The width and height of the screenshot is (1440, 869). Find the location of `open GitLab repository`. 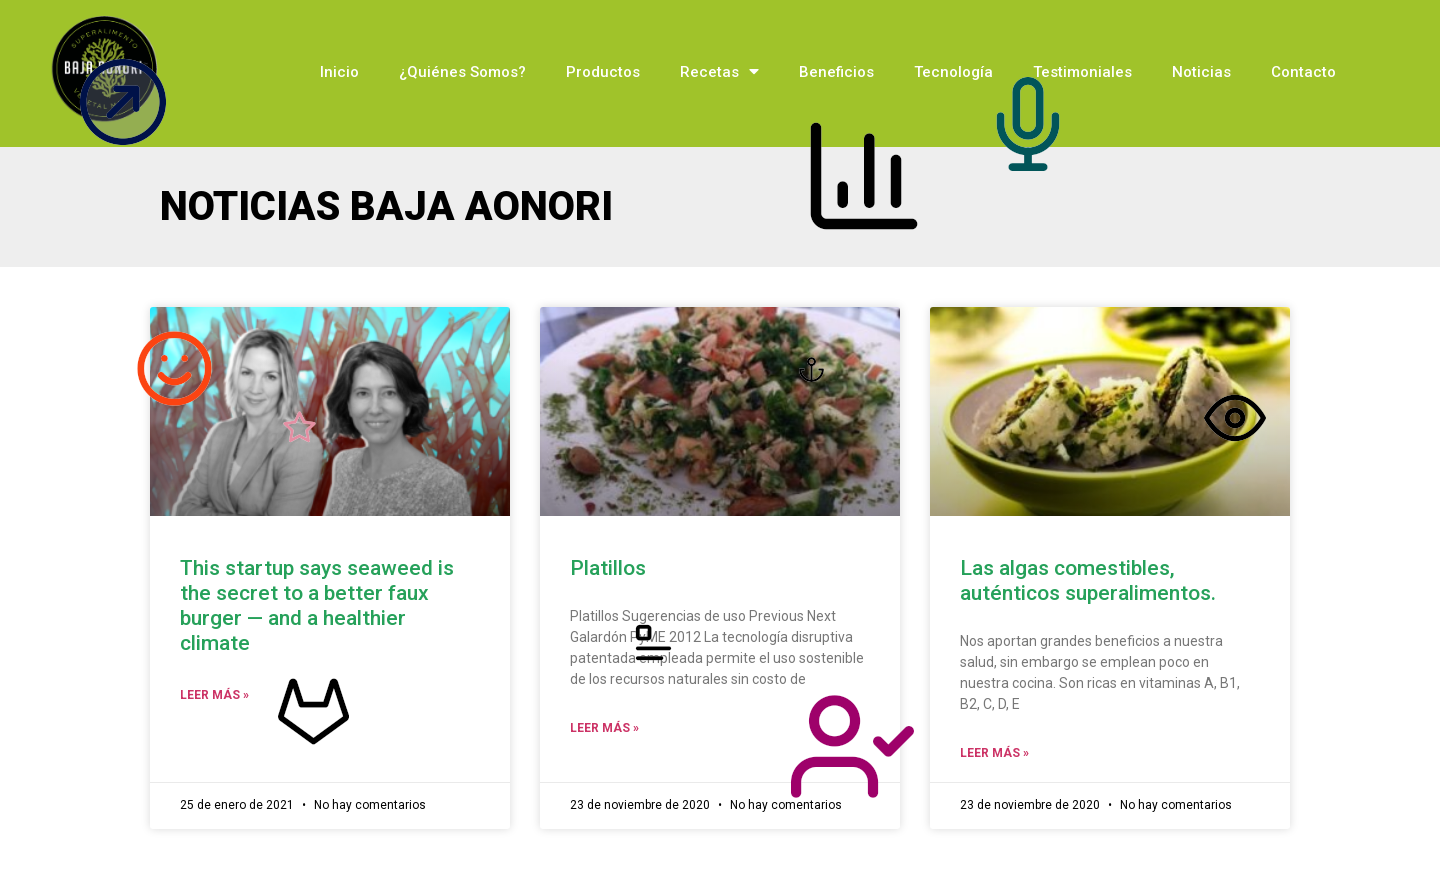

open GitLab repository is located at coordinates (313, 711).